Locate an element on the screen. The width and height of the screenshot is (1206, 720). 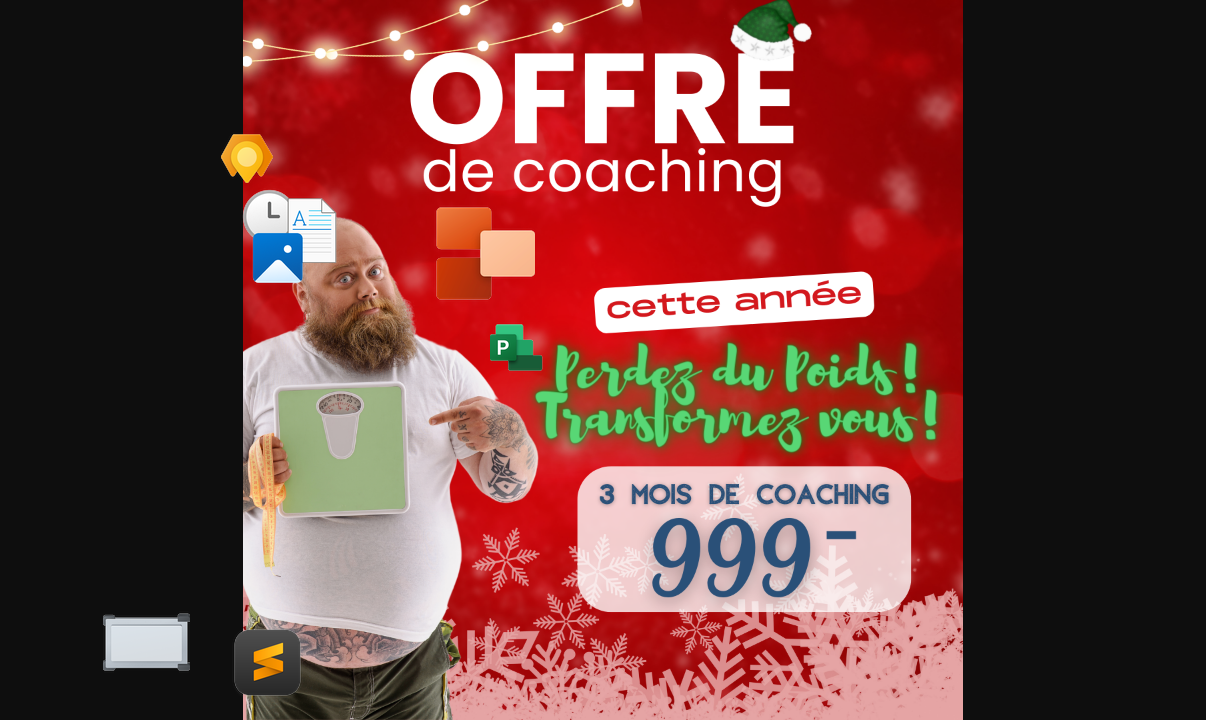
open field service management app is located at coordinates (247, 157).